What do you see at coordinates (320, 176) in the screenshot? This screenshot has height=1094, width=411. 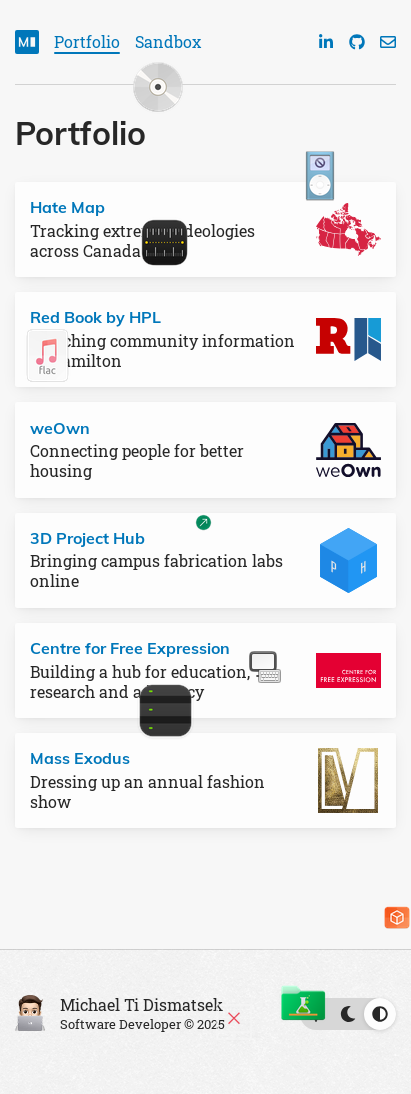 I see `iPod mini device not connected or unavailable` at bounding box center [320, 176].